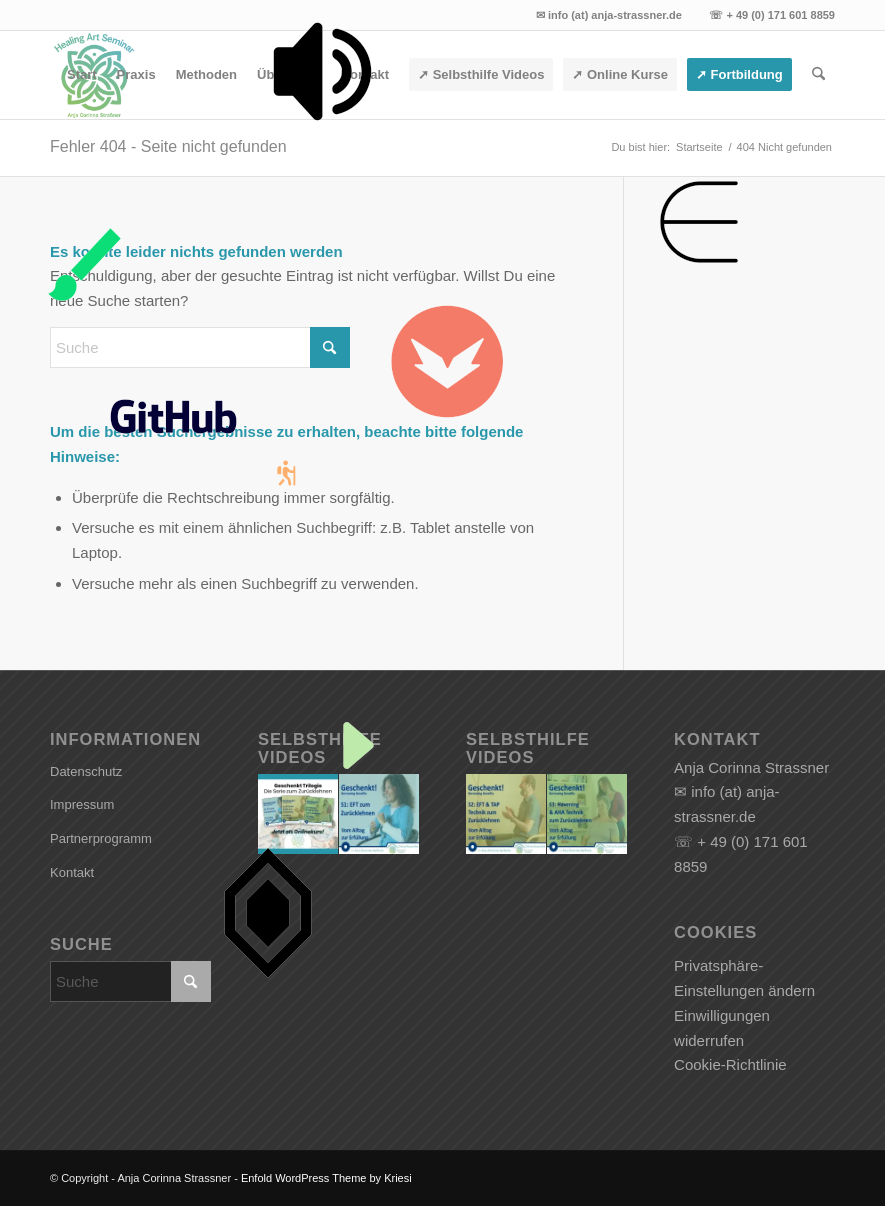  Describe the element at coordinates (322, 71) in the screenshot. I see `join a voice channel` at that location.